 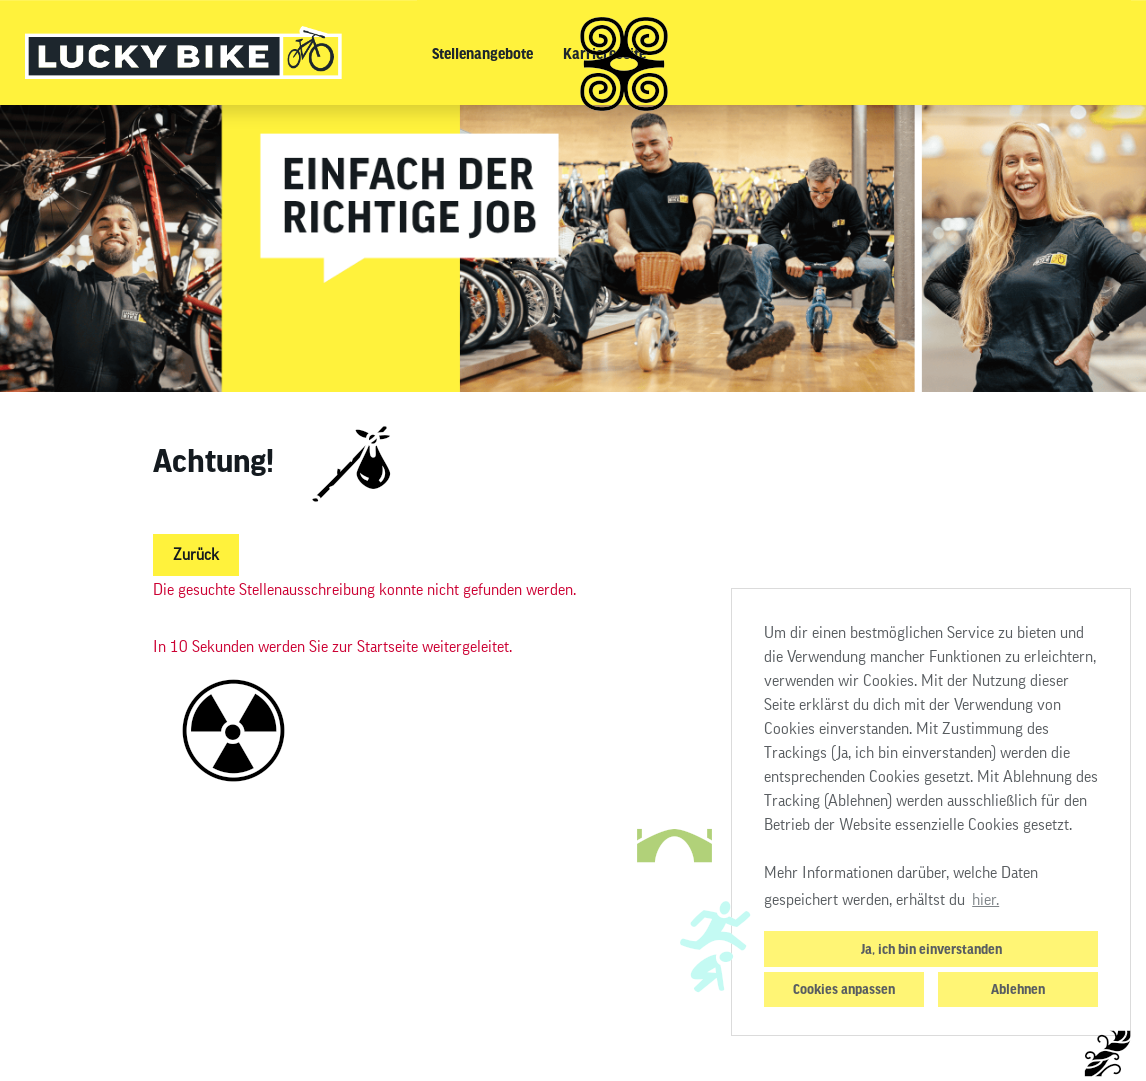 What do you see at coordinates (1107, 1053) in the screenshot?
I see `decorative plant or nature-themed game element` at bounding box center [1107, 1053].